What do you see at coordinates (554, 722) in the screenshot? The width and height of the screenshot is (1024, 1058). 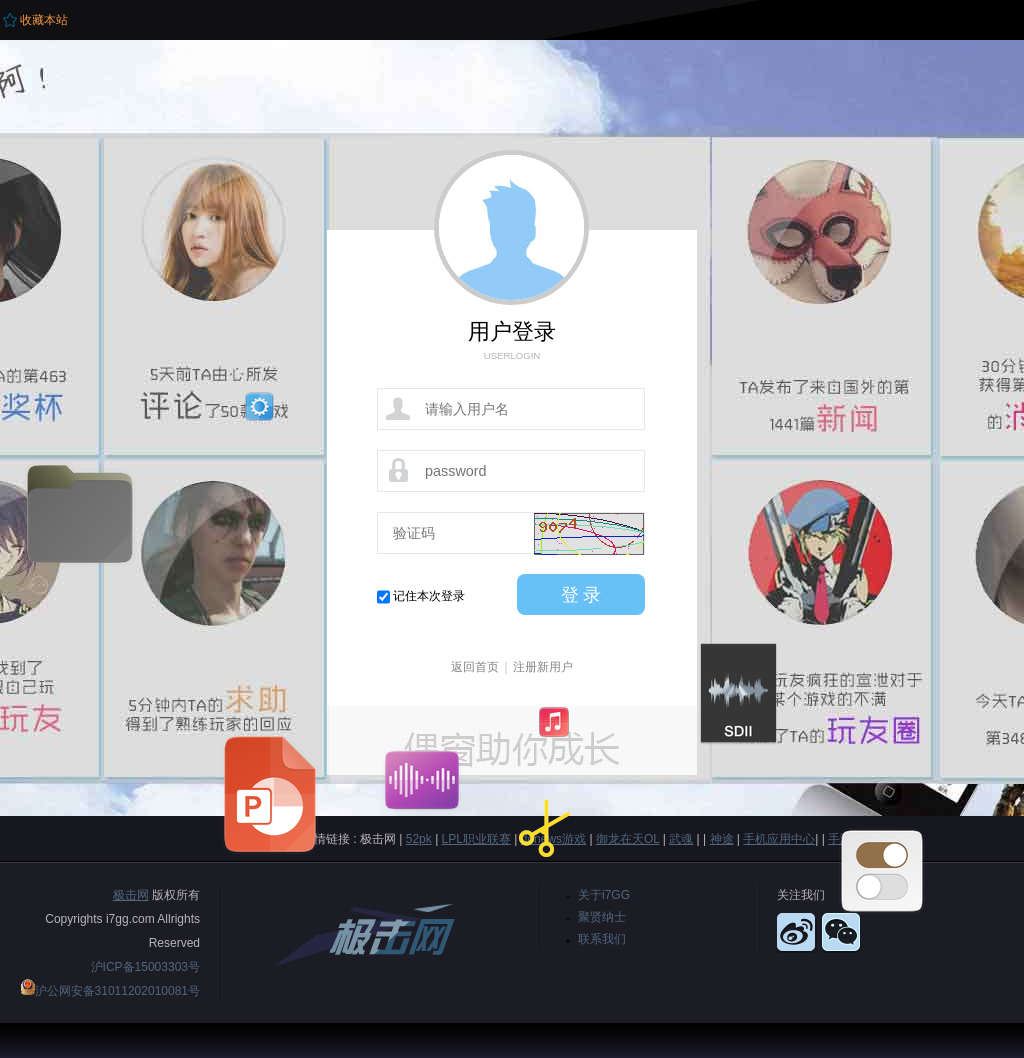 I see `open the gnome music app` at bounding box center [554, 722].